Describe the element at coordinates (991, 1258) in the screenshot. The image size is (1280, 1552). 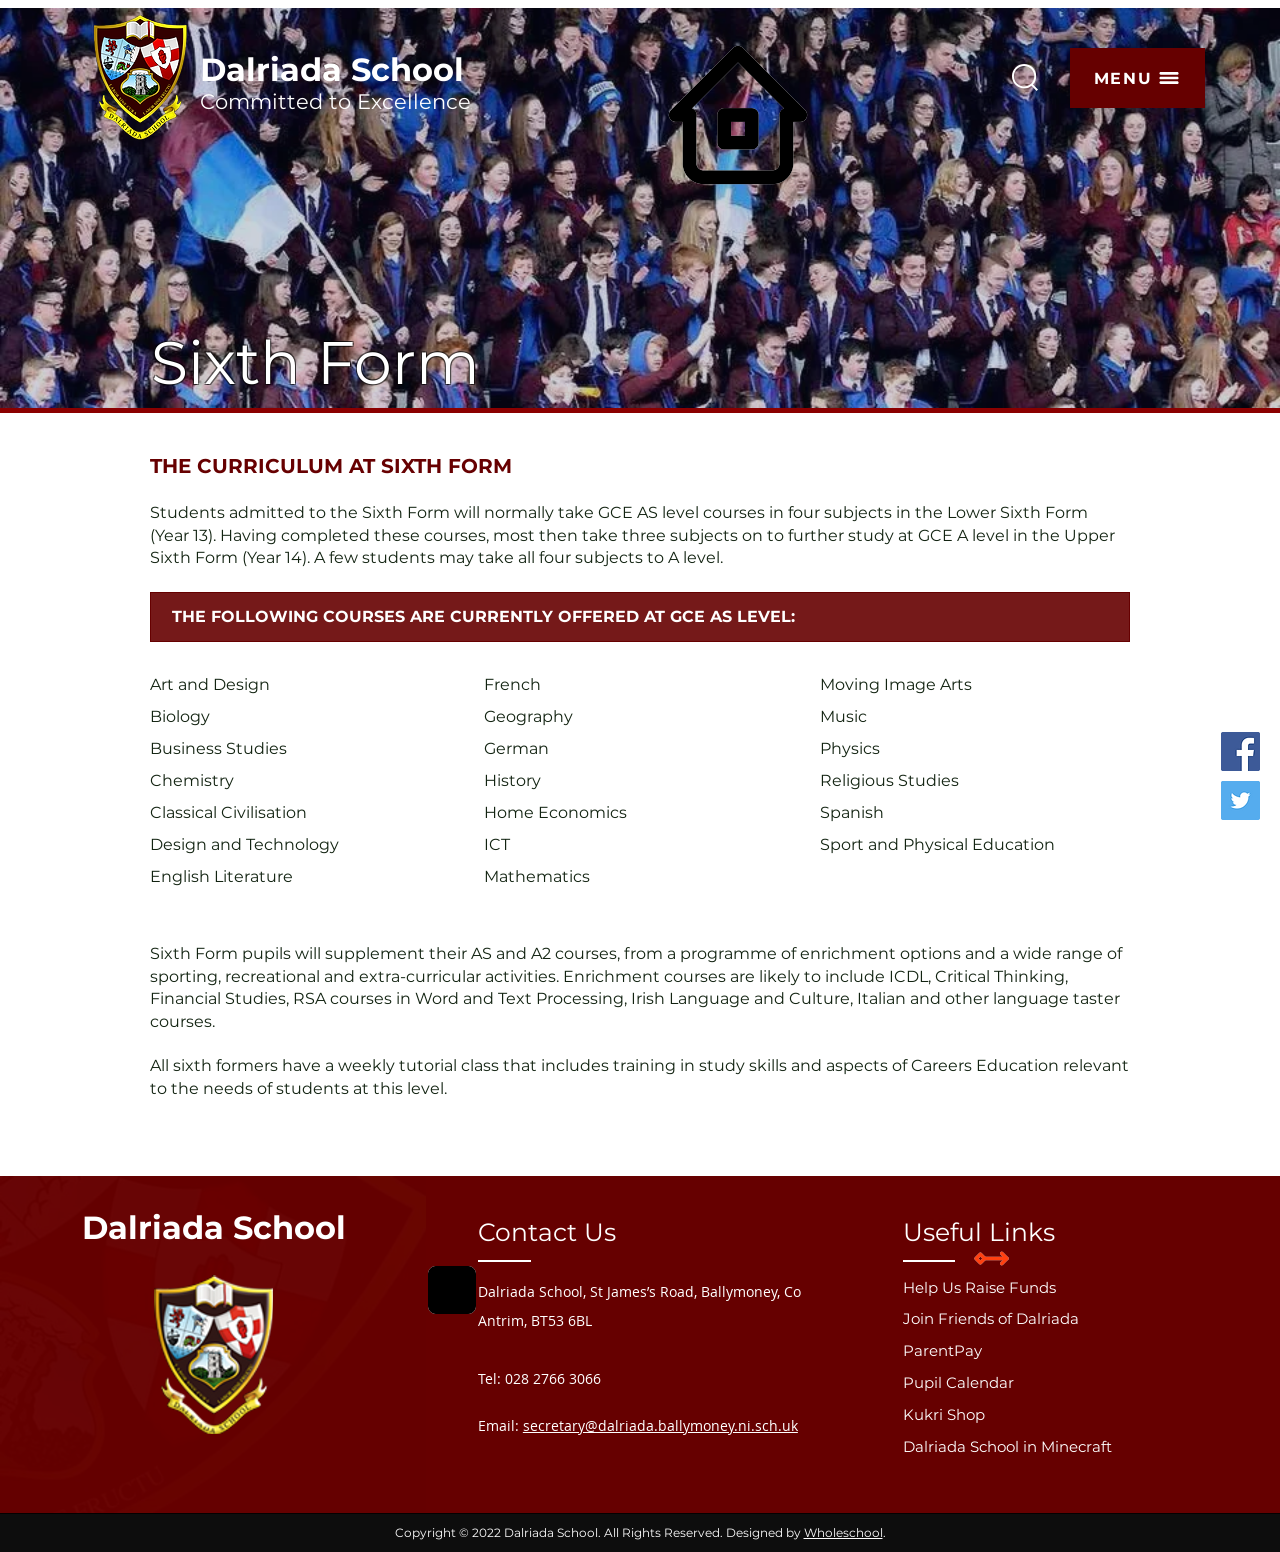
I see `navigate to the next step or section` at that location.